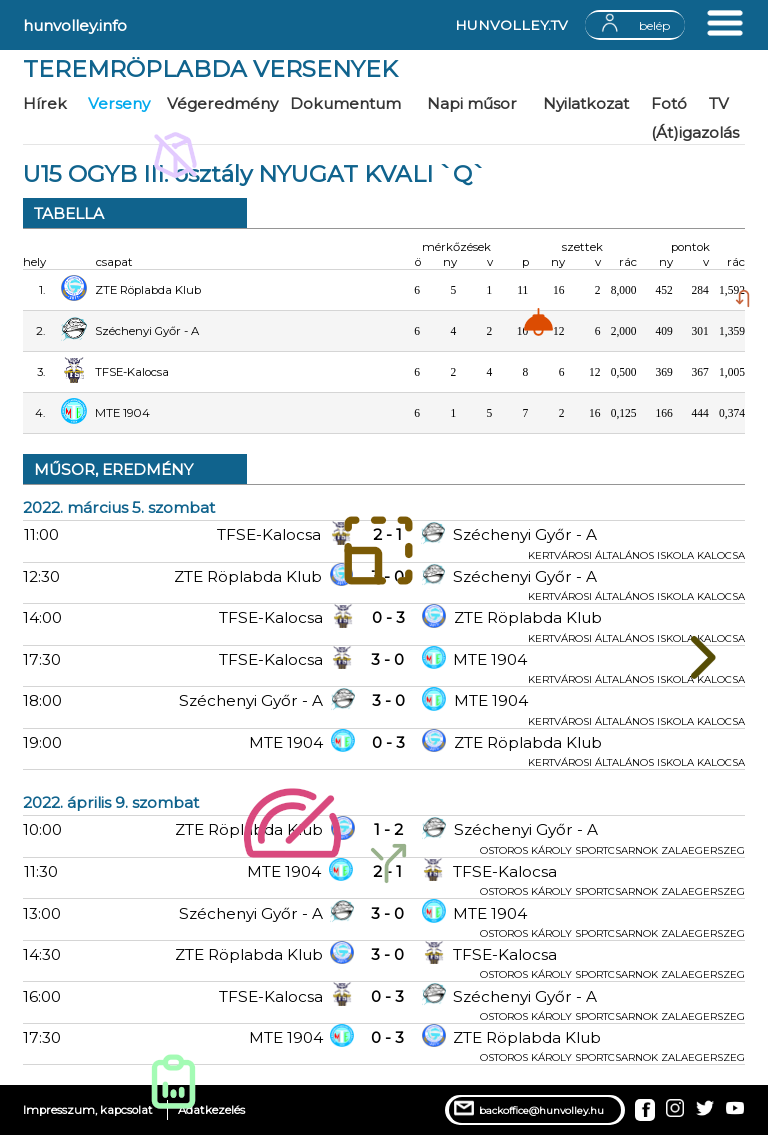  I want to click on navigate to the next item or page, so click(699, 657).